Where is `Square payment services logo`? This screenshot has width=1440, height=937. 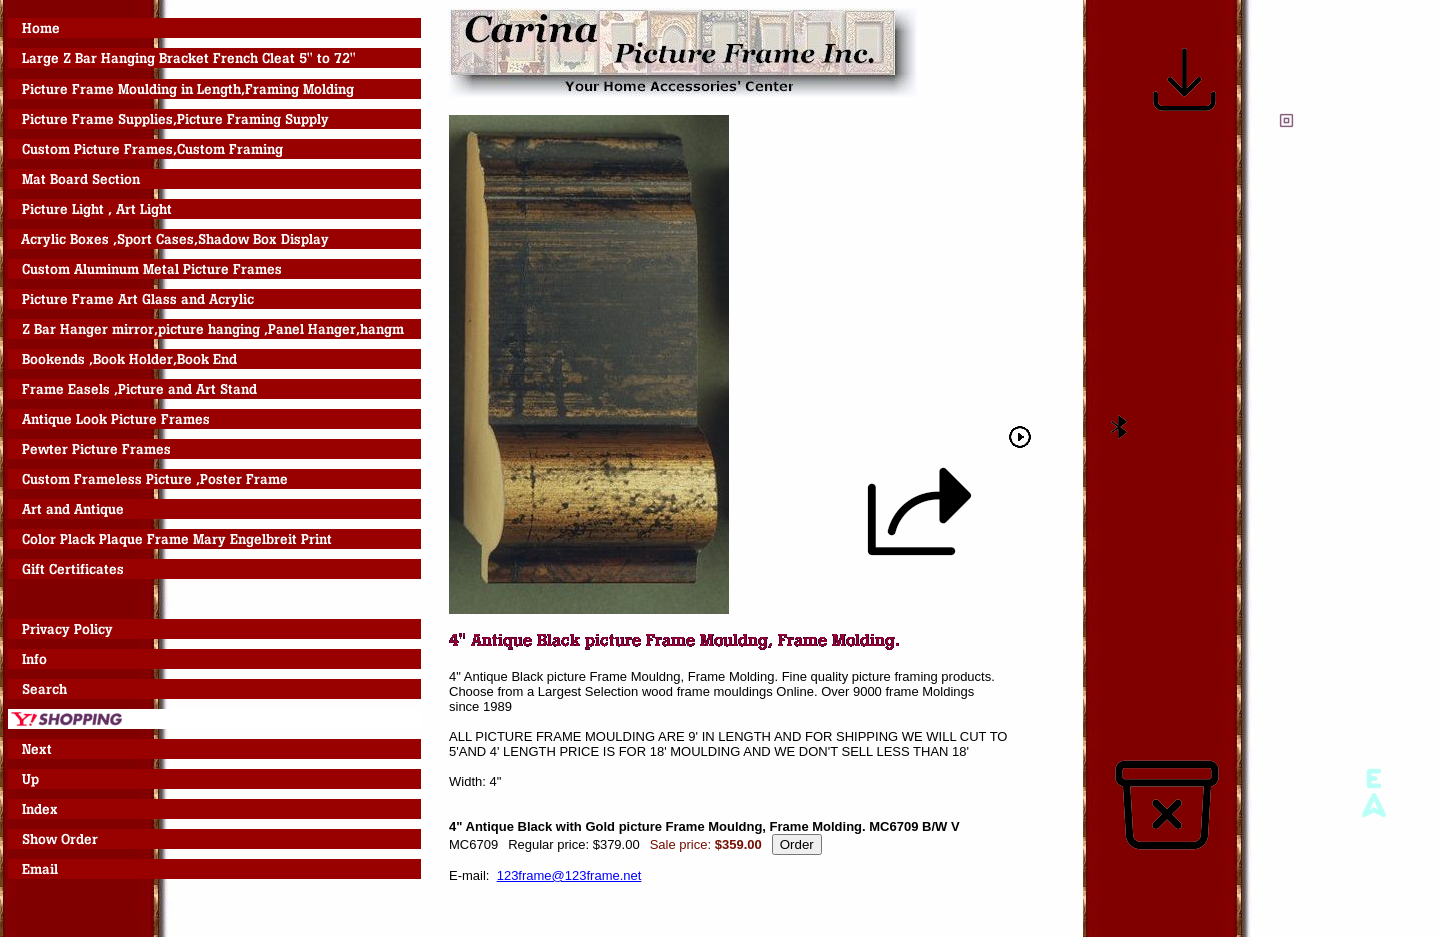 Square payment services logo is located at coordinates (1286, 120).